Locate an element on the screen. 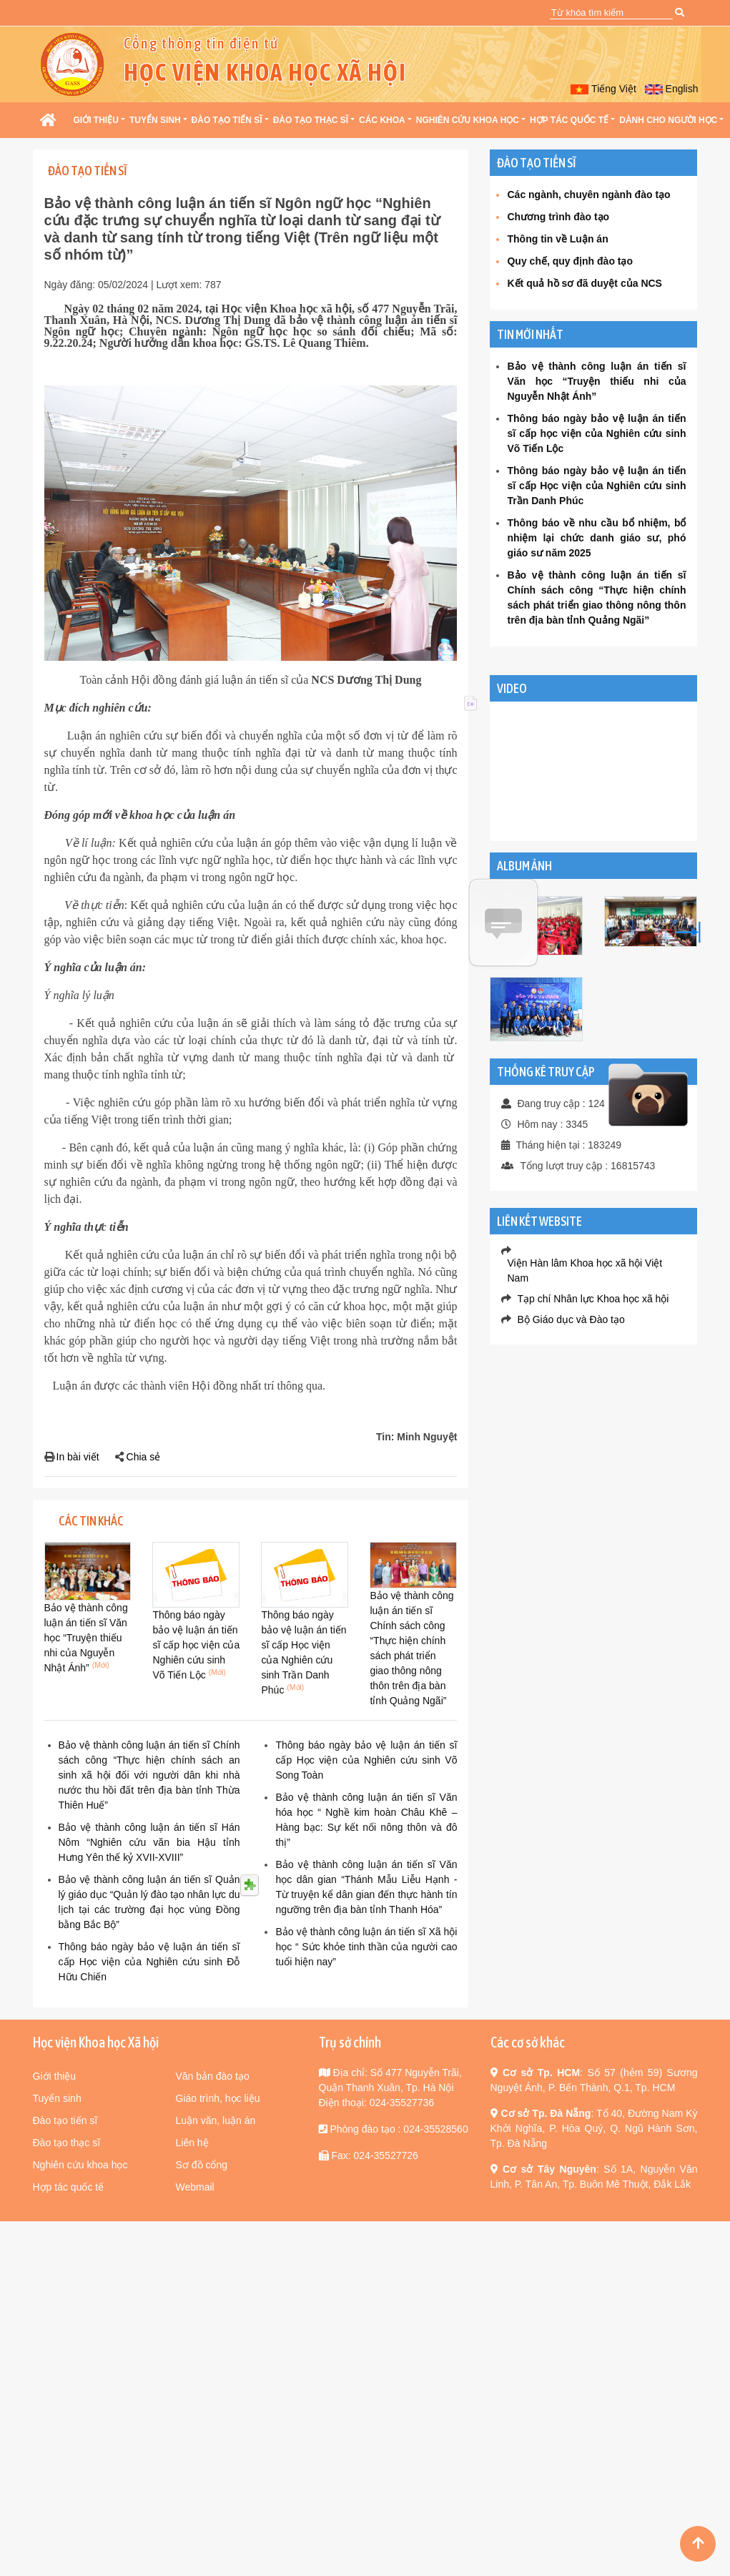 The width and height of the screenshot is (730, 2576). a subrip subtitle file (.srt) is located at coordinates (503, 923).